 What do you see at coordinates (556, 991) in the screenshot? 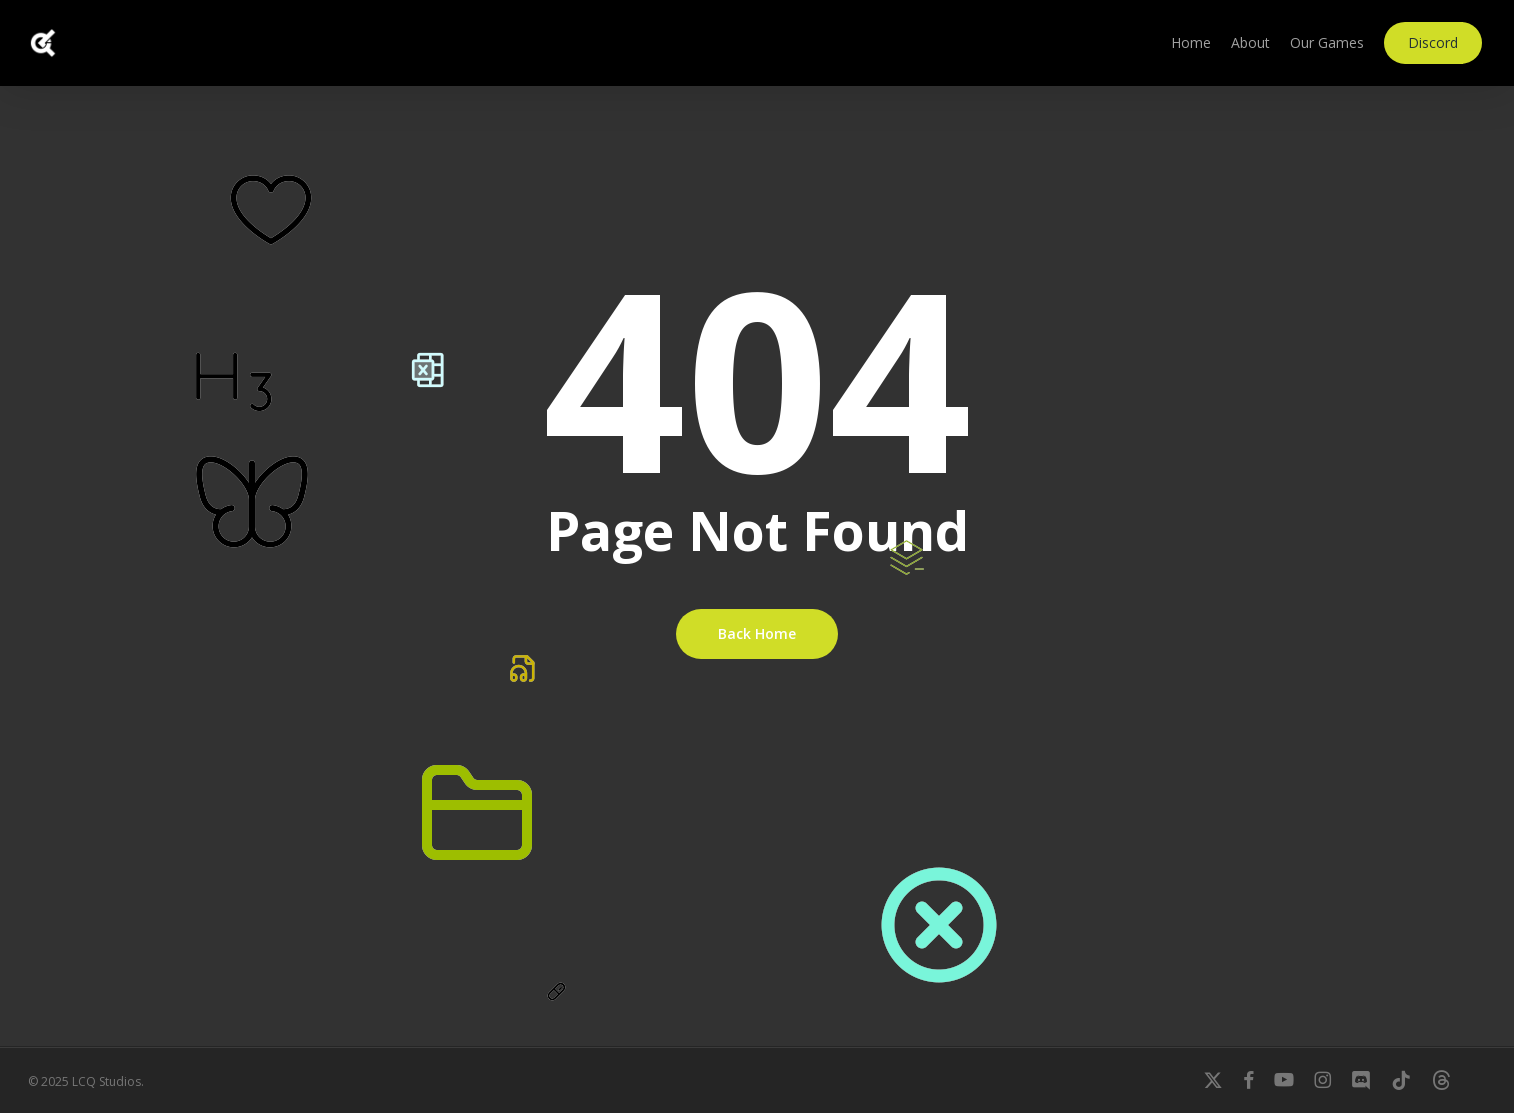
I see `access medication reminders` at bounding box center [556, 991].